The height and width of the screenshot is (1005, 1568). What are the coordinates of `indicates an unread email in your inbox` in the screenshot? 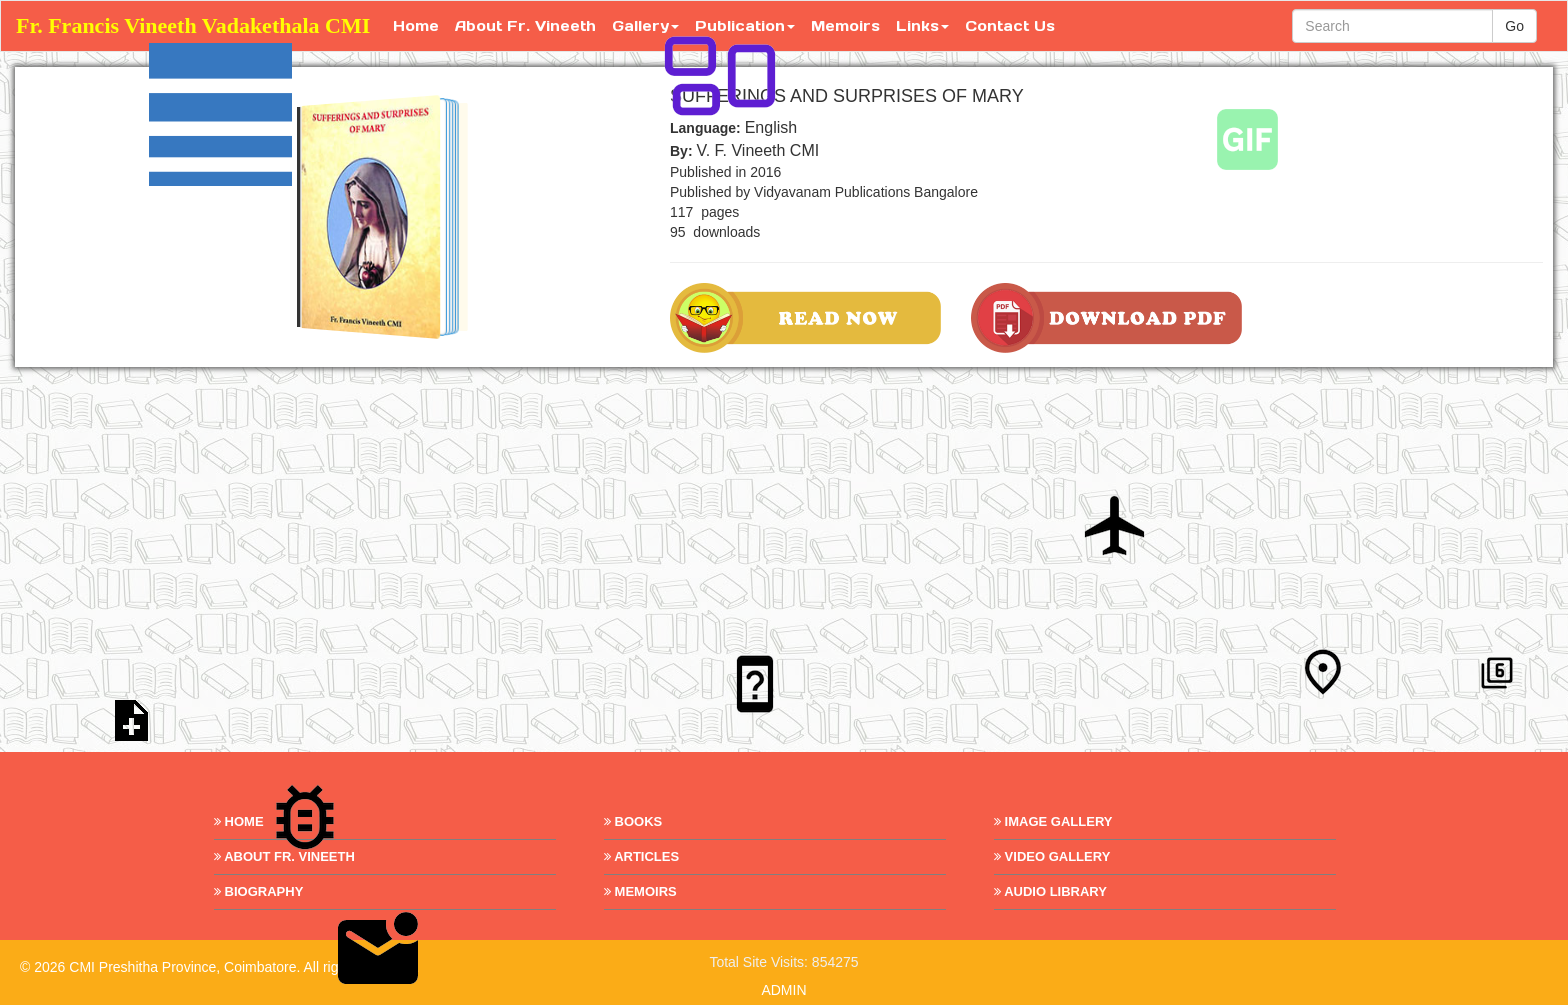 It's located at (378, 952).